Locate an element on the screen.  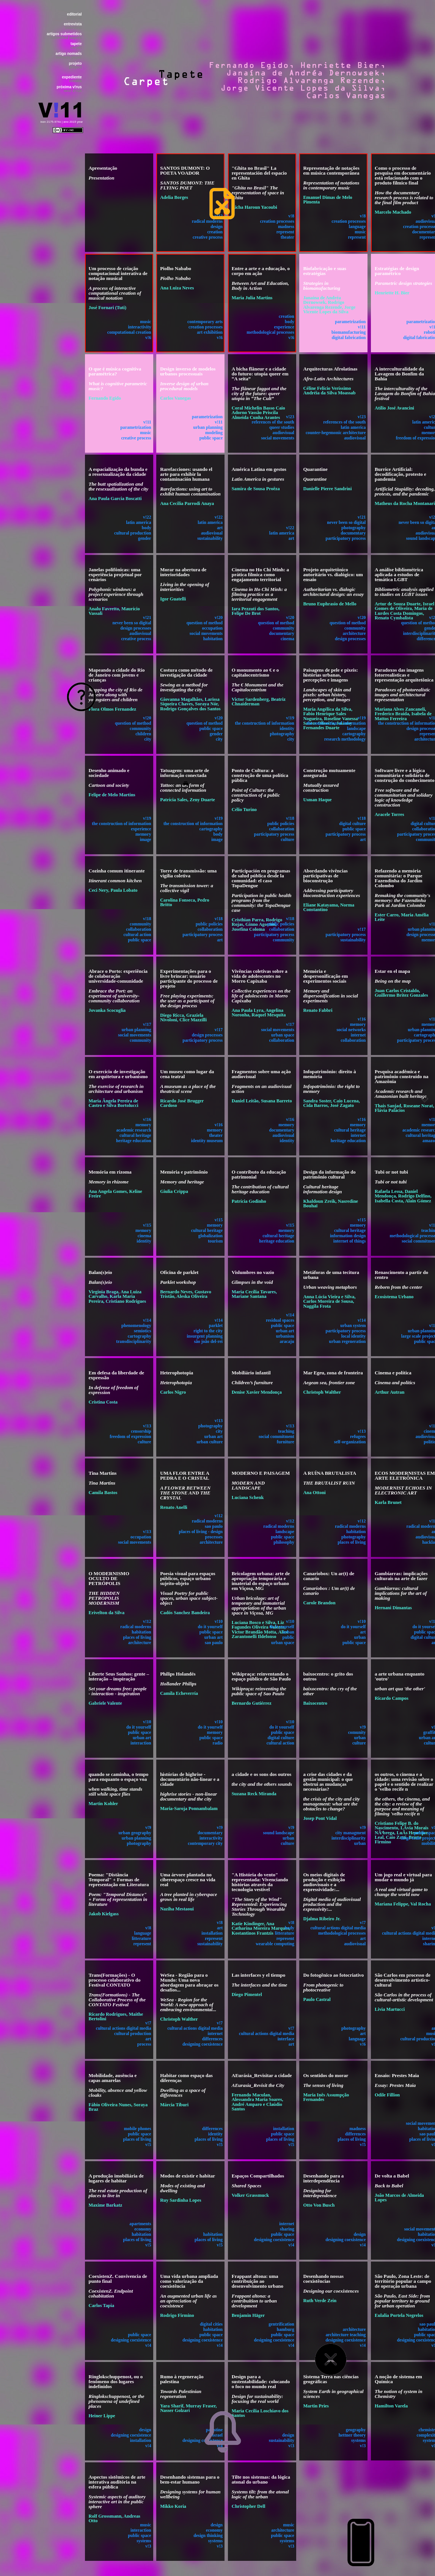
cut or remove a file is located at coordinates (222, 203).